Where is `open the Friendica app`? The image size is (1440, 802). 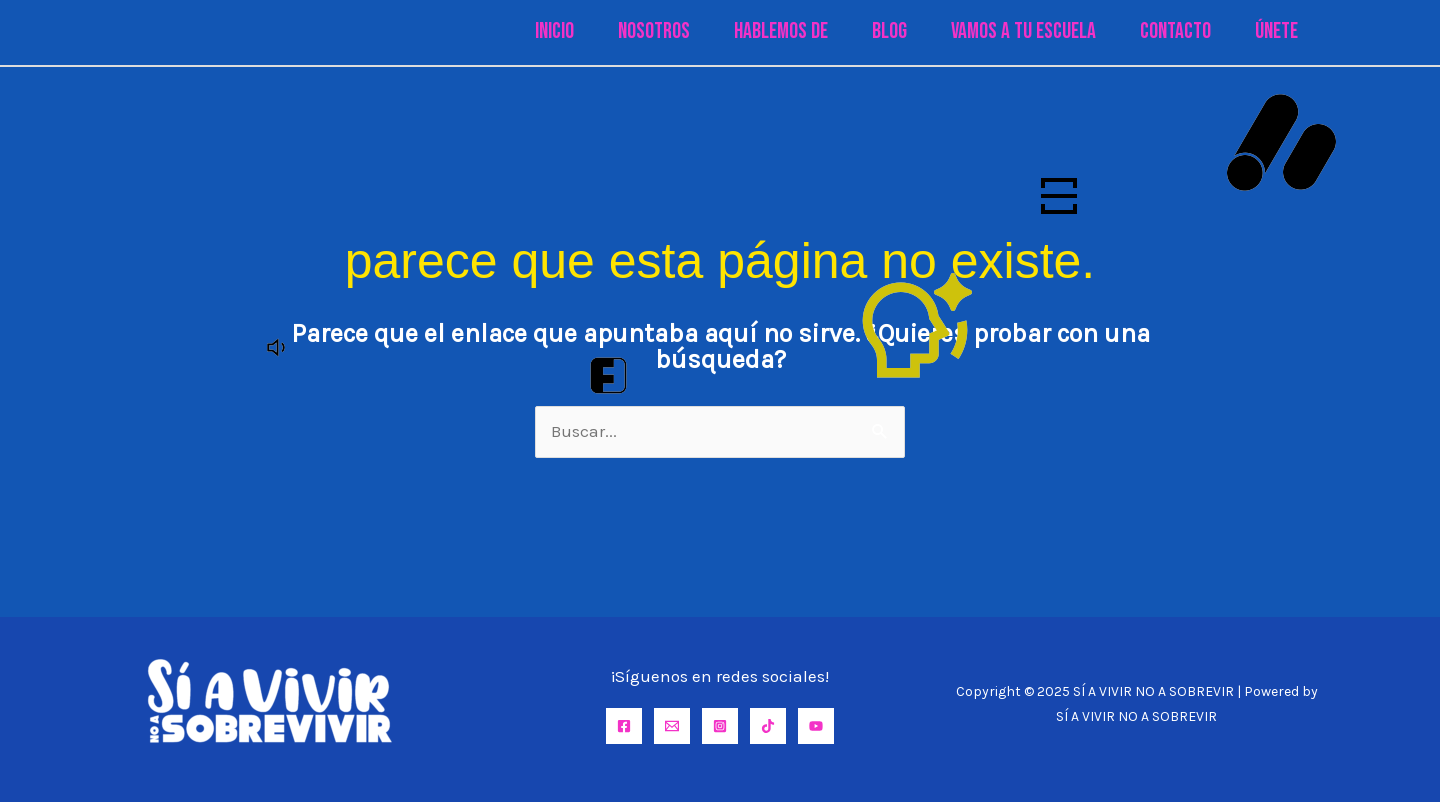
open the Friendica app is located at coordinates (608, 375).